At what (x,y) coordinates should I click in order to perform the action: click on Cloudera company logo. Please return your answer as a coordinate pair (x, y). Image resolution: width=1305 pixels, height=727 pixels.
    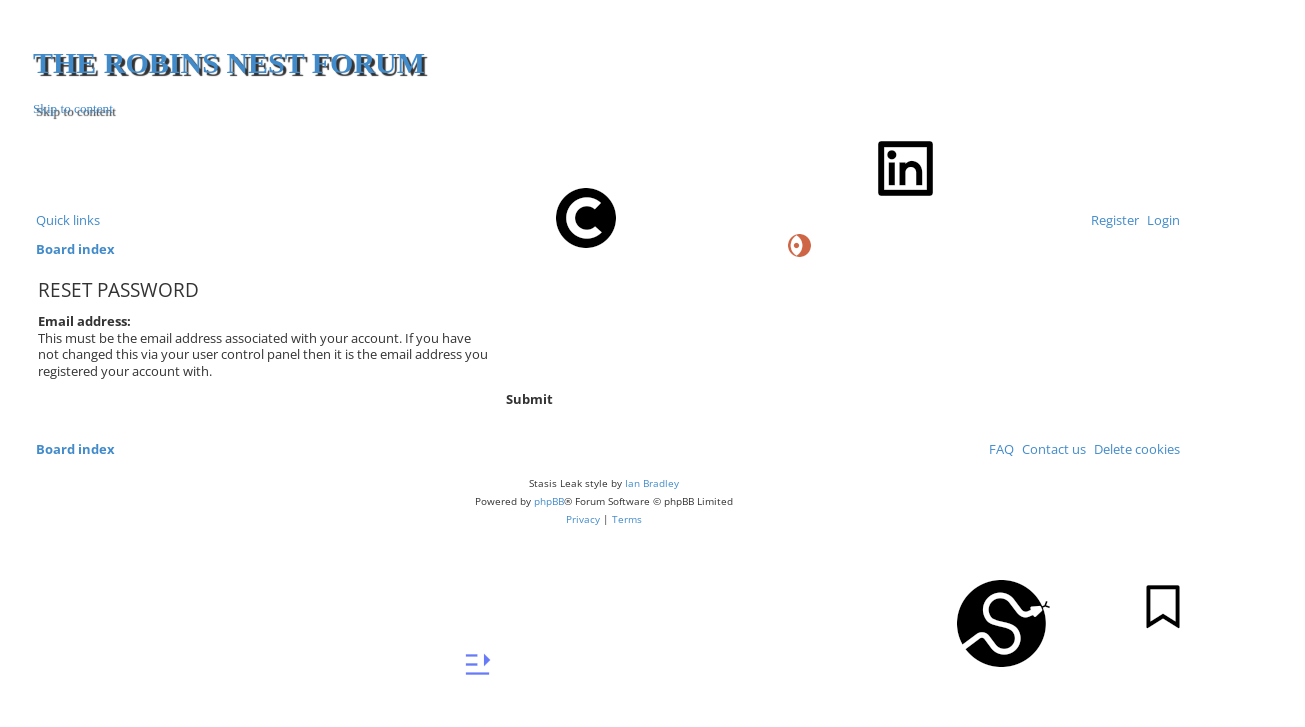
    Looking at the image, I should click on (586, 218).